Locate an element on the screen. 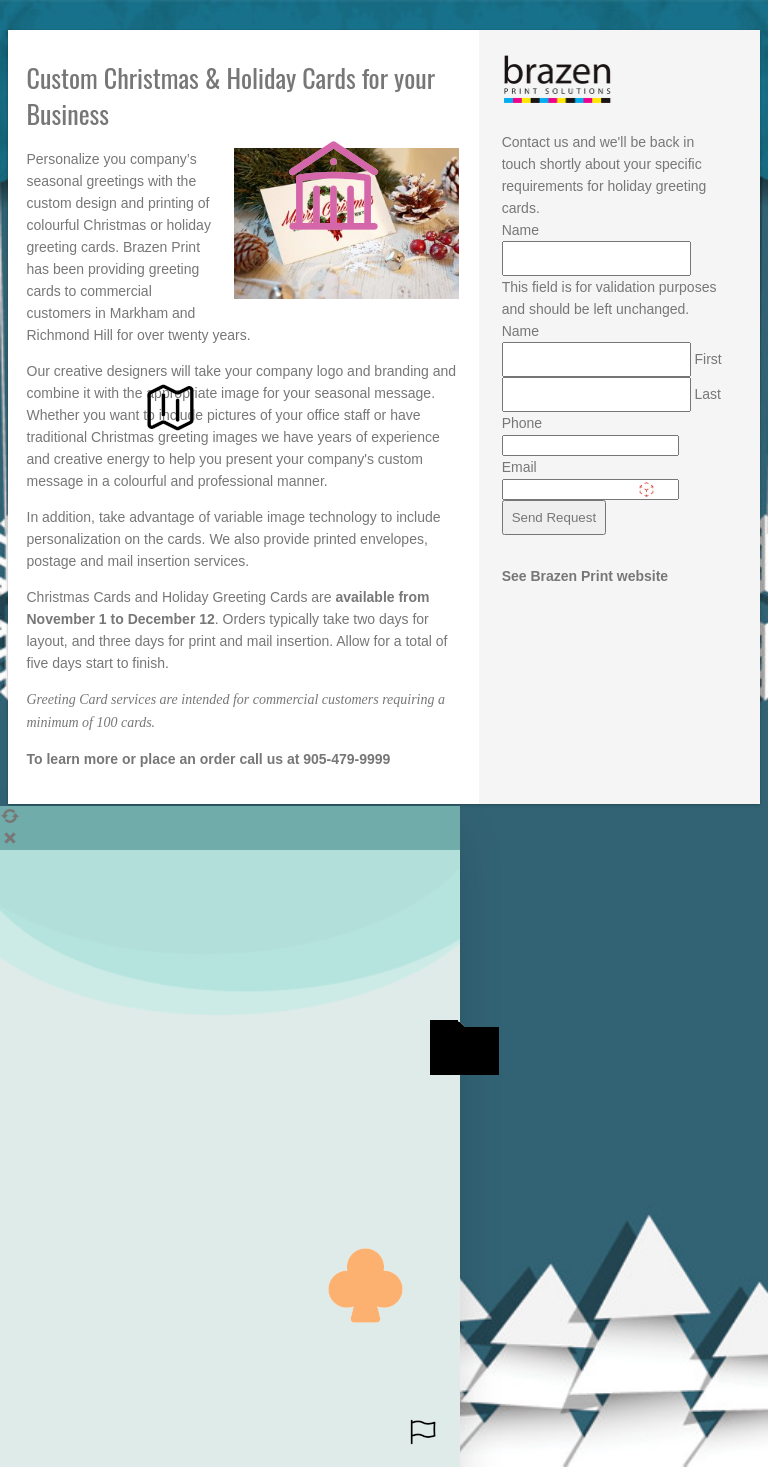  view map or navigation is located at coordinates (170, 407).